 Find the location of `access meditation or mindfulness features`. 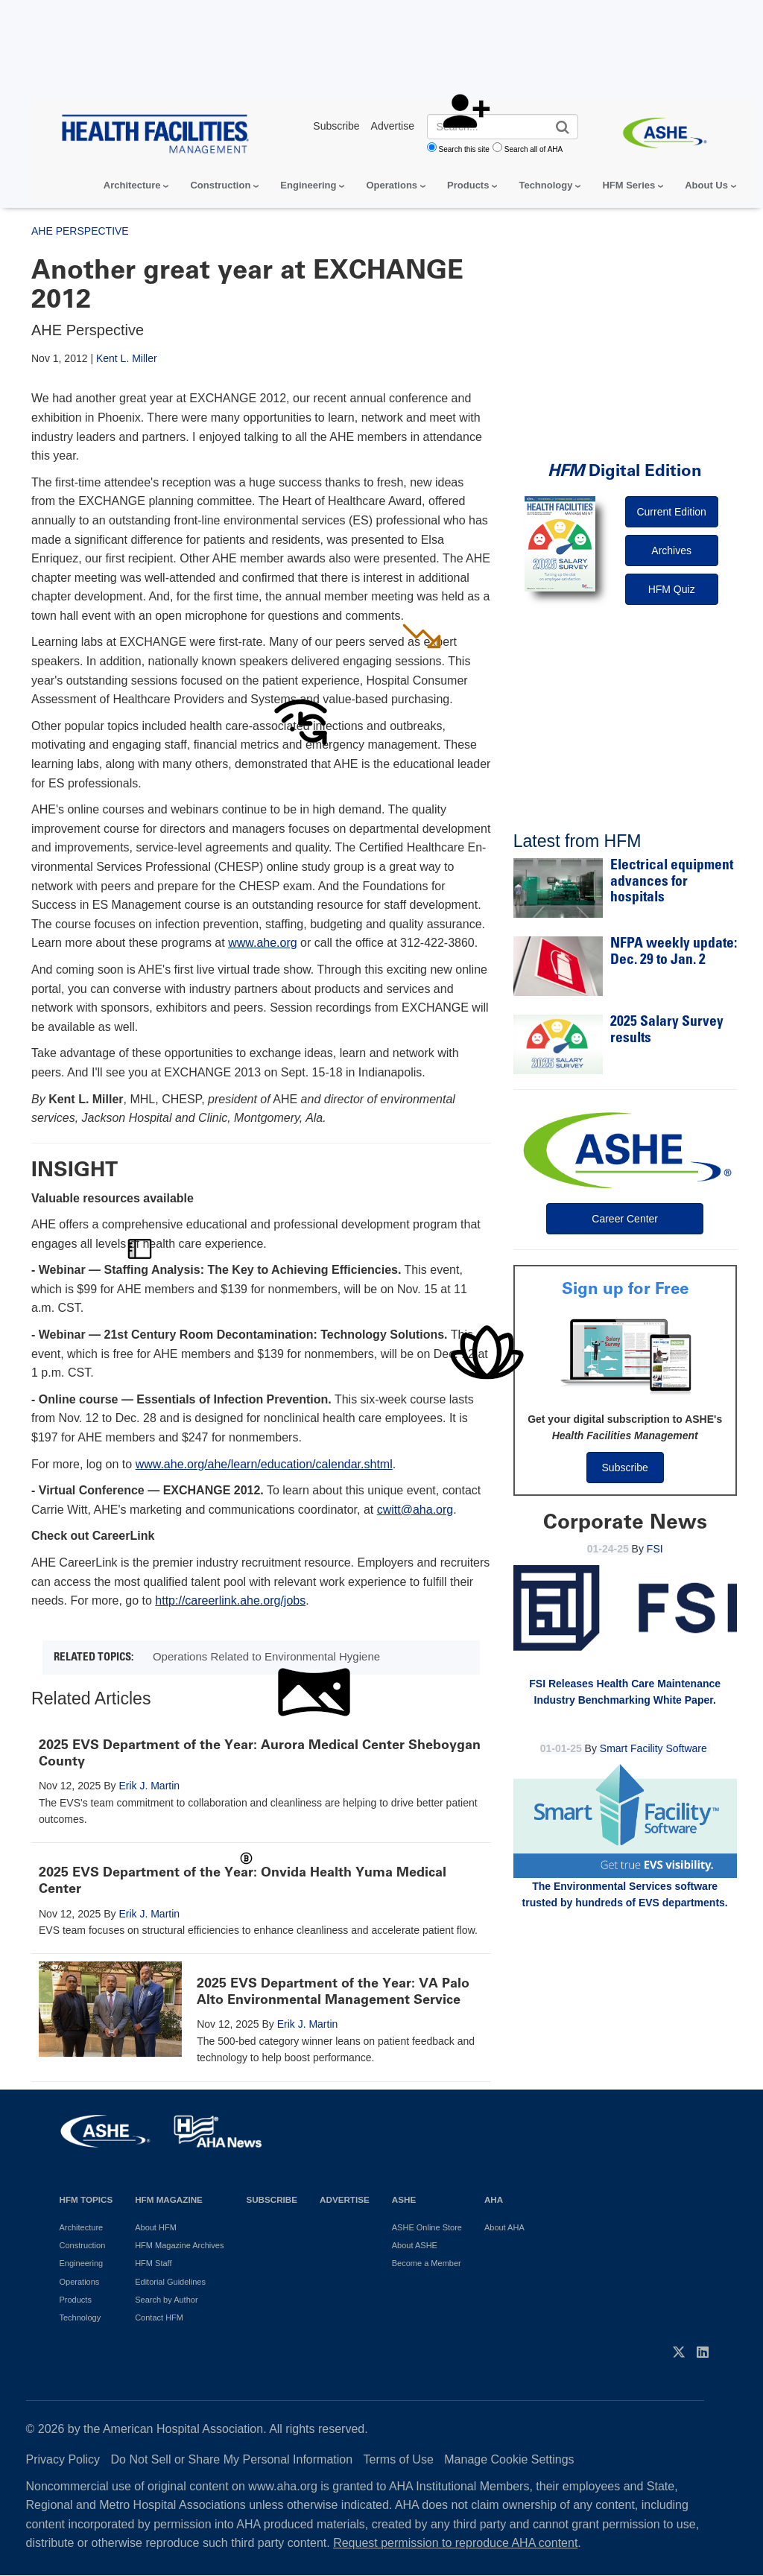

access meditation or mindfulness features is located at coordinates (487, 1354).